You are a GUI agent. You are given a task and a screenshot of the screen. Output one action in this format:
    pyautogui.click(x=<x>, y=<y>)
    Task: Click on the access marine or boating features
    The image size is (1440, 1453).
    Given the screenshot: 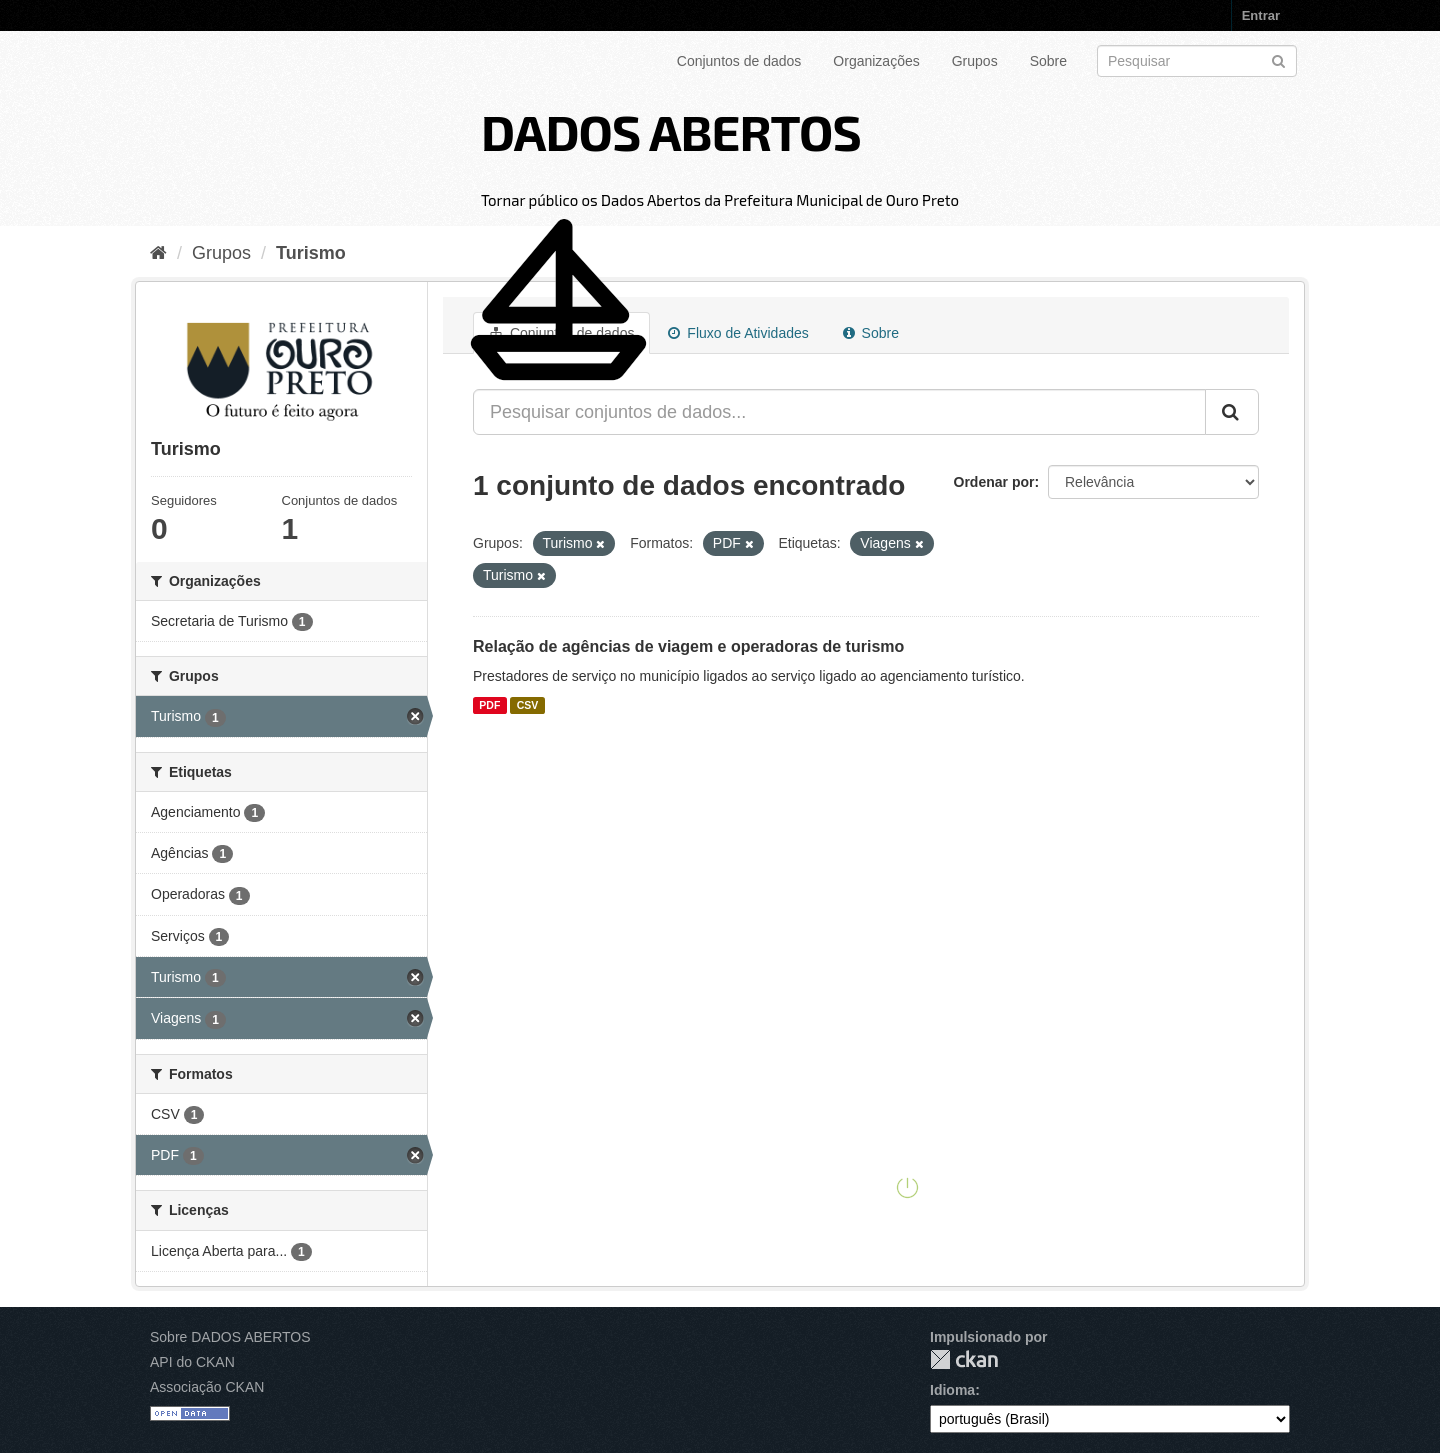 What is the action you would take?
    pyautogui.click(x=558, y=309)
    